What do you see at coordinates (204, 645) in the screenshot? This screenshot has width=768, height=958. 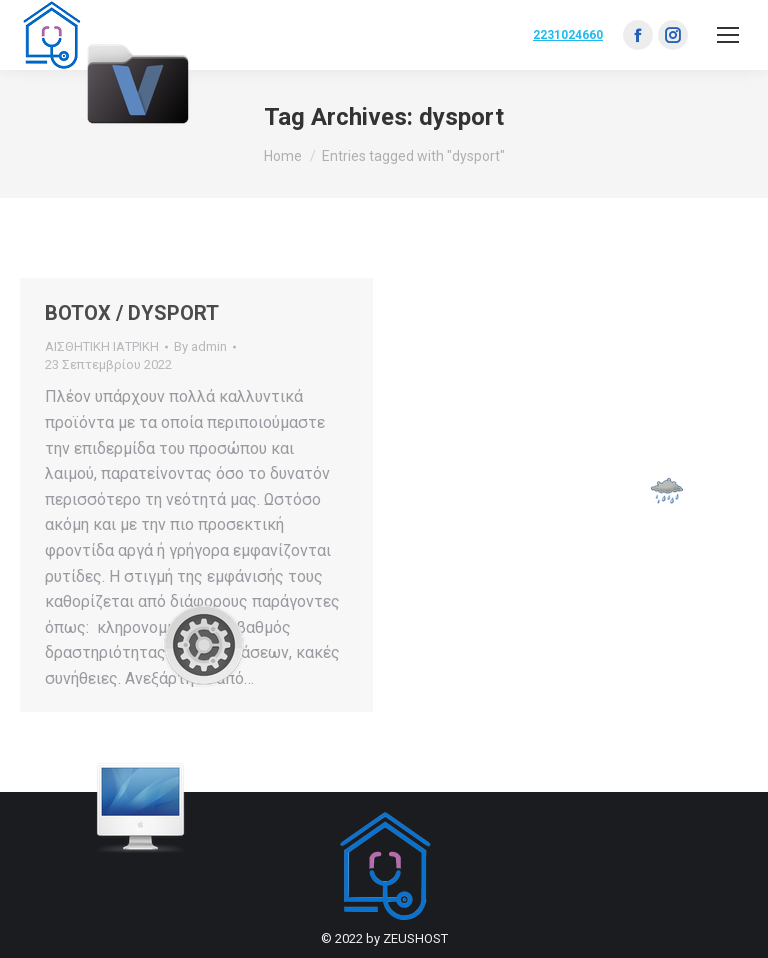 I see `access system or application settings` at bounding box center [204, 645].